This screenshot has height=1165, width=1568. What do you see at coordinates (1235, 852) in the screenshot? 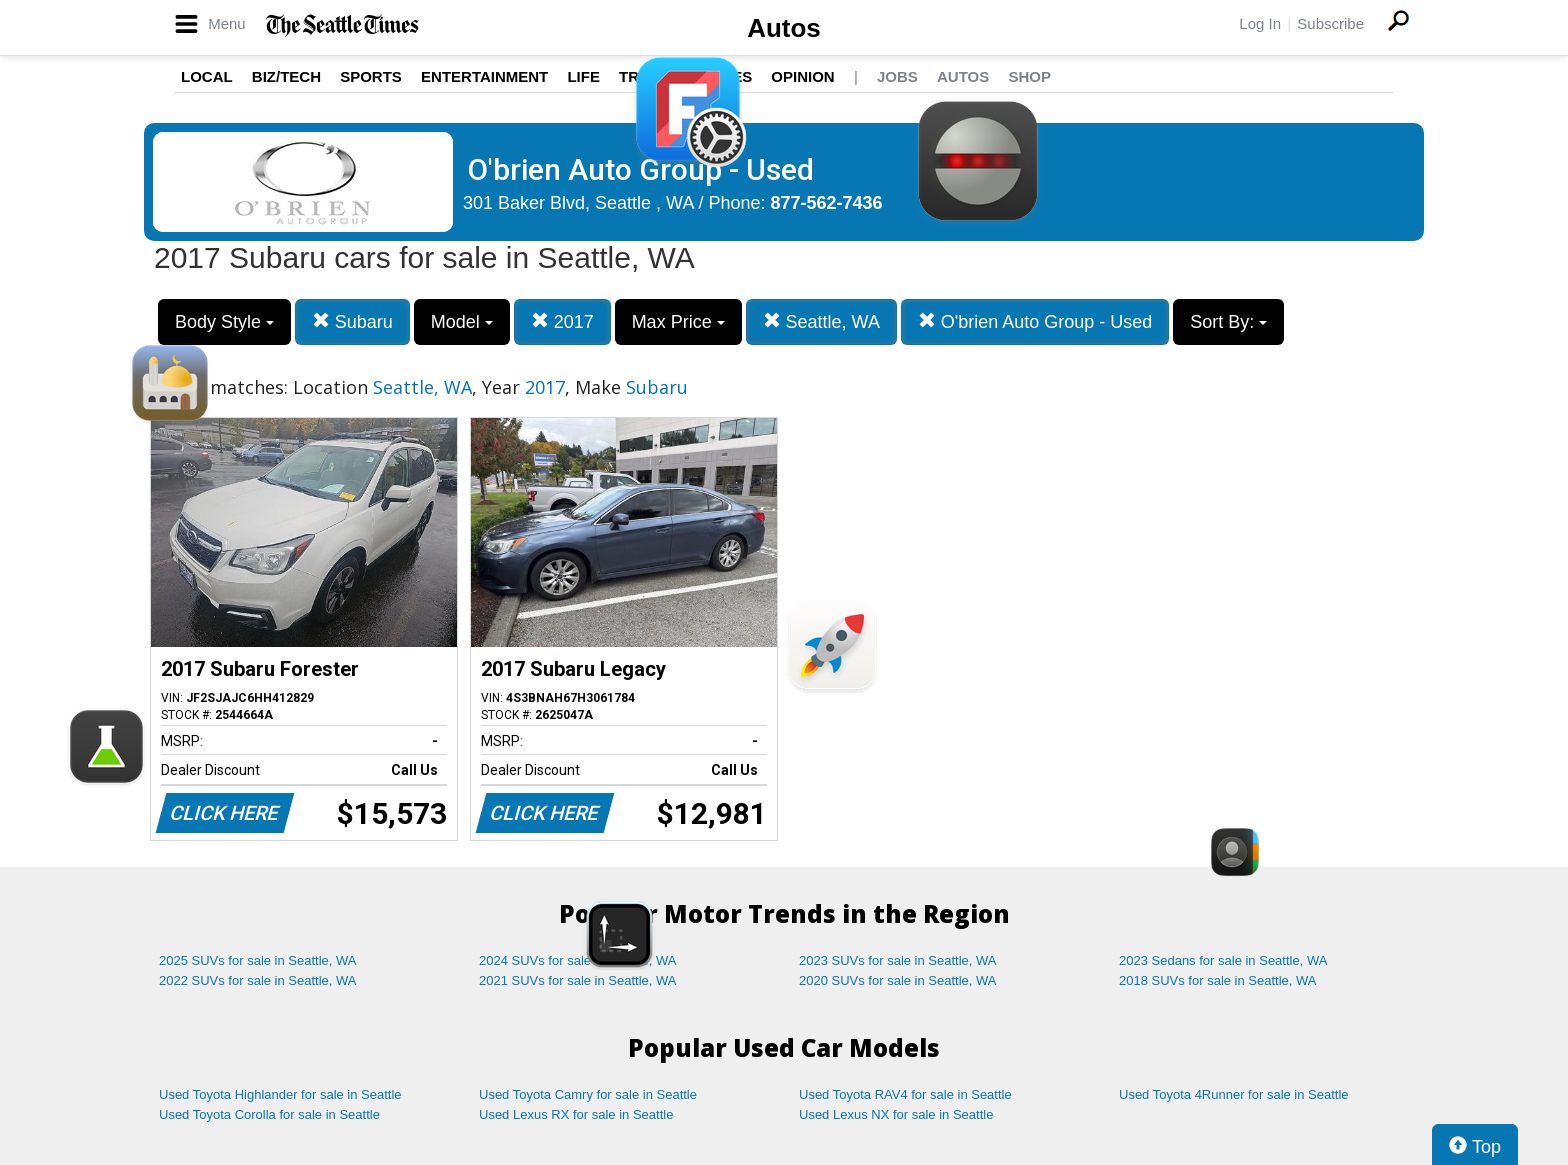
I see `open the contacts app` at bounding box center [1235, 852].